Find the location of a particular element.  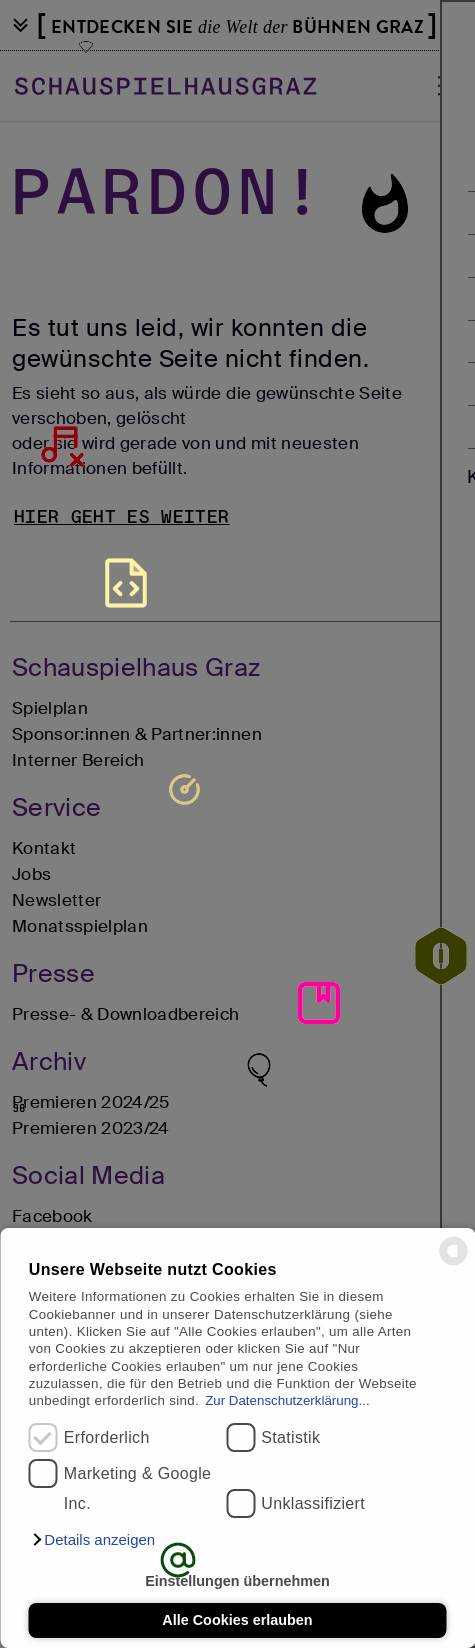

indicates a celebration or special event is located at coordinates (259, 1070).